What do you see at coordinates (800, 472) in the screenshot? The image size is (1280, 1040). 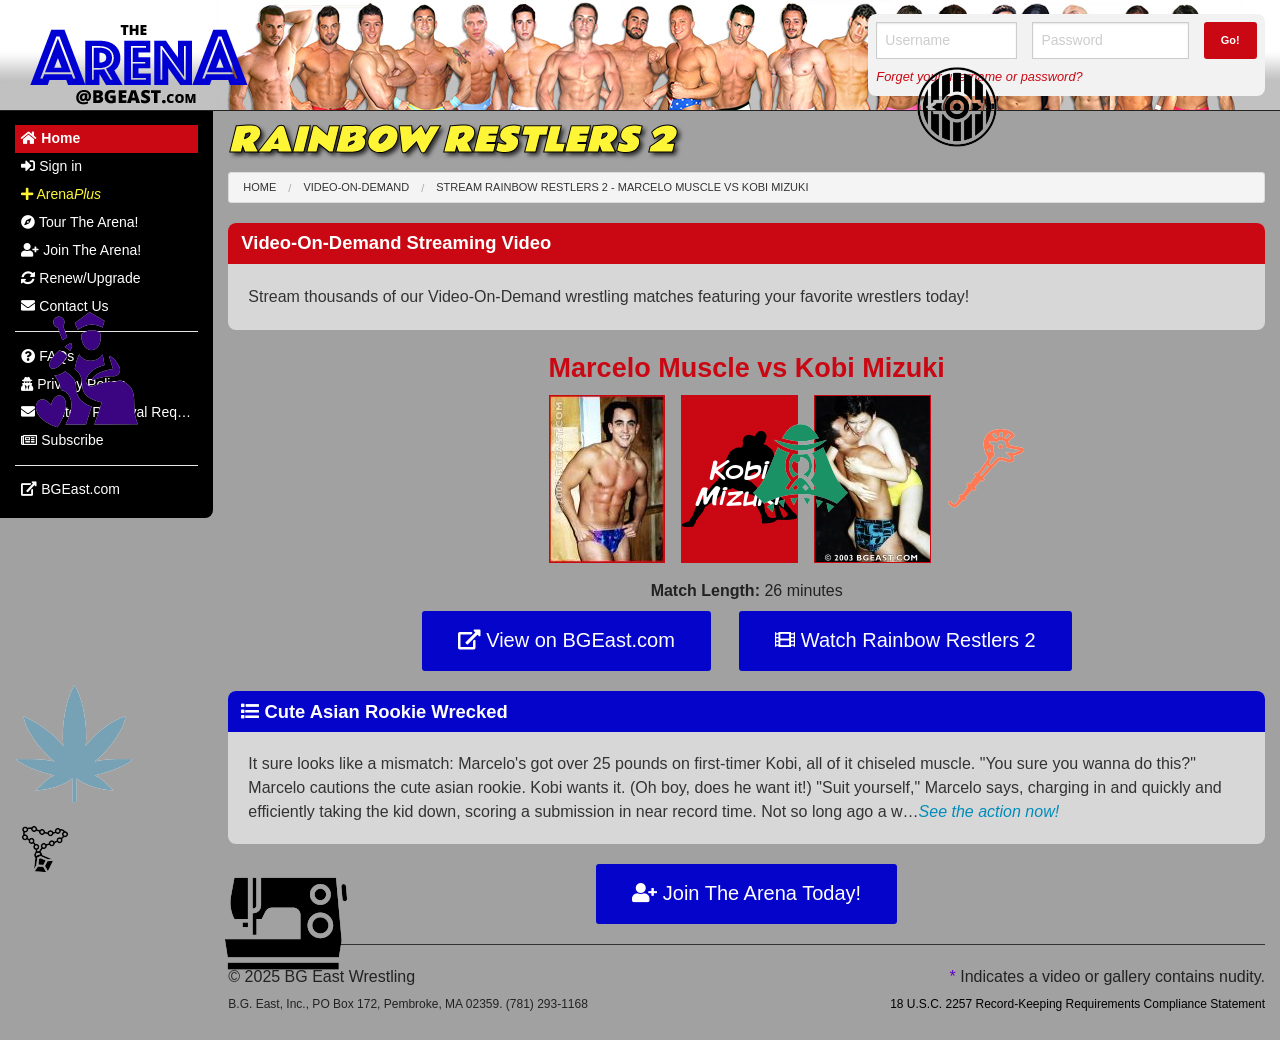 I see `select the cyclops character or creature` at bounding box center [800, 472].